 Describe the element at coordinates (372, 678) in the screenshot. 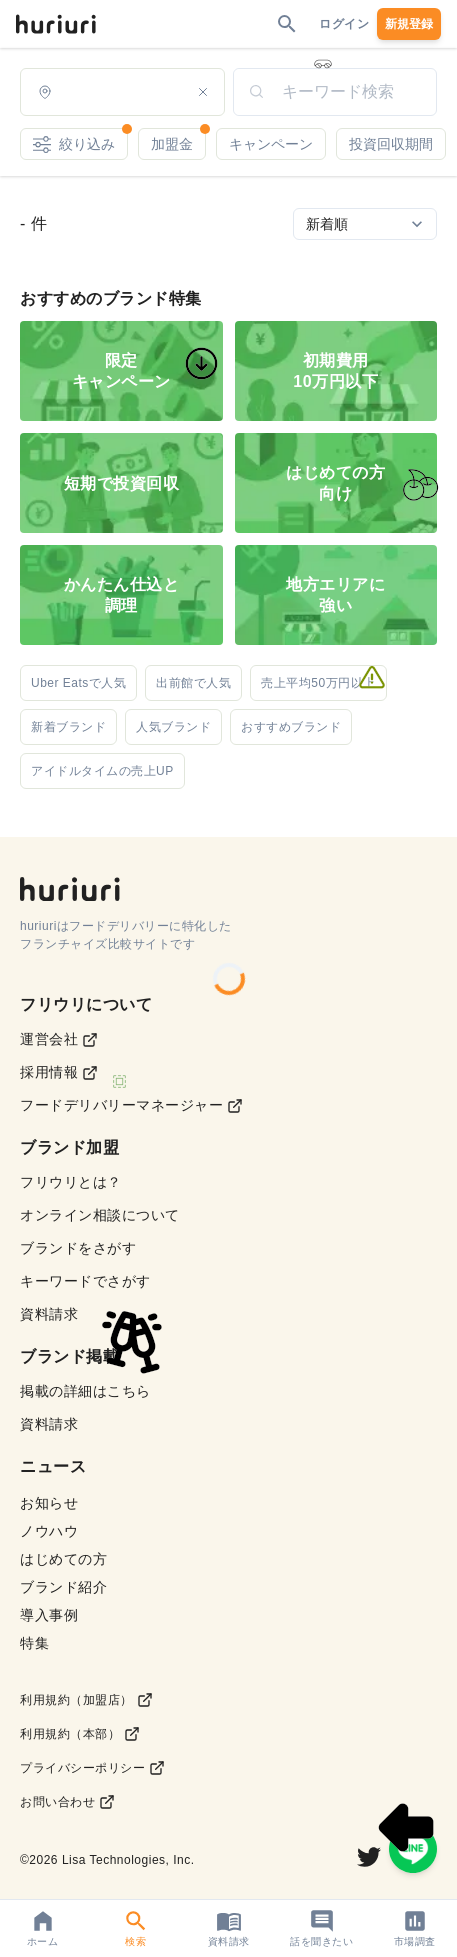

I see `warning or caution indicator` at that location.